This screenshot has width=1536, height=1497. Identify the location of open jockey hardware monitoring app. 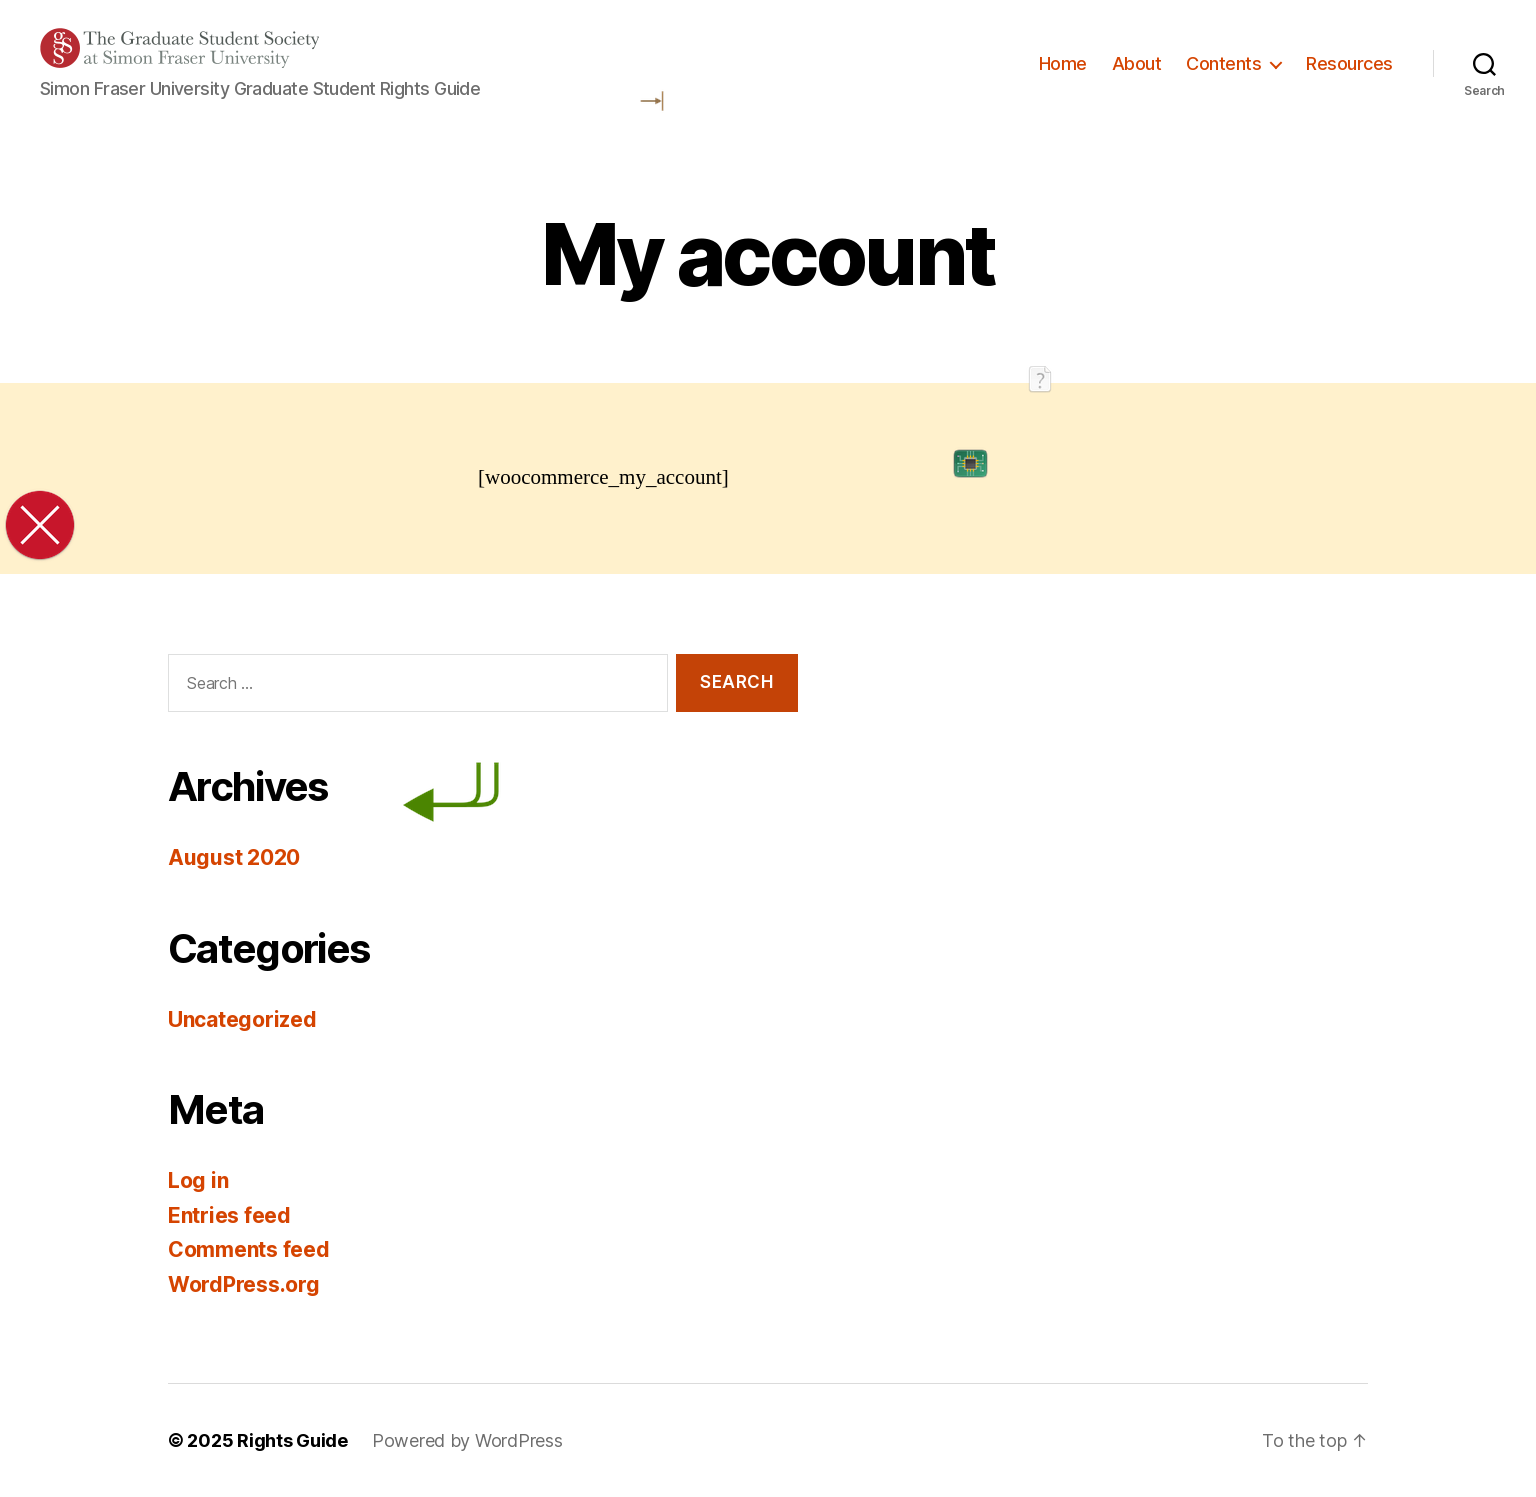
(970, 463).